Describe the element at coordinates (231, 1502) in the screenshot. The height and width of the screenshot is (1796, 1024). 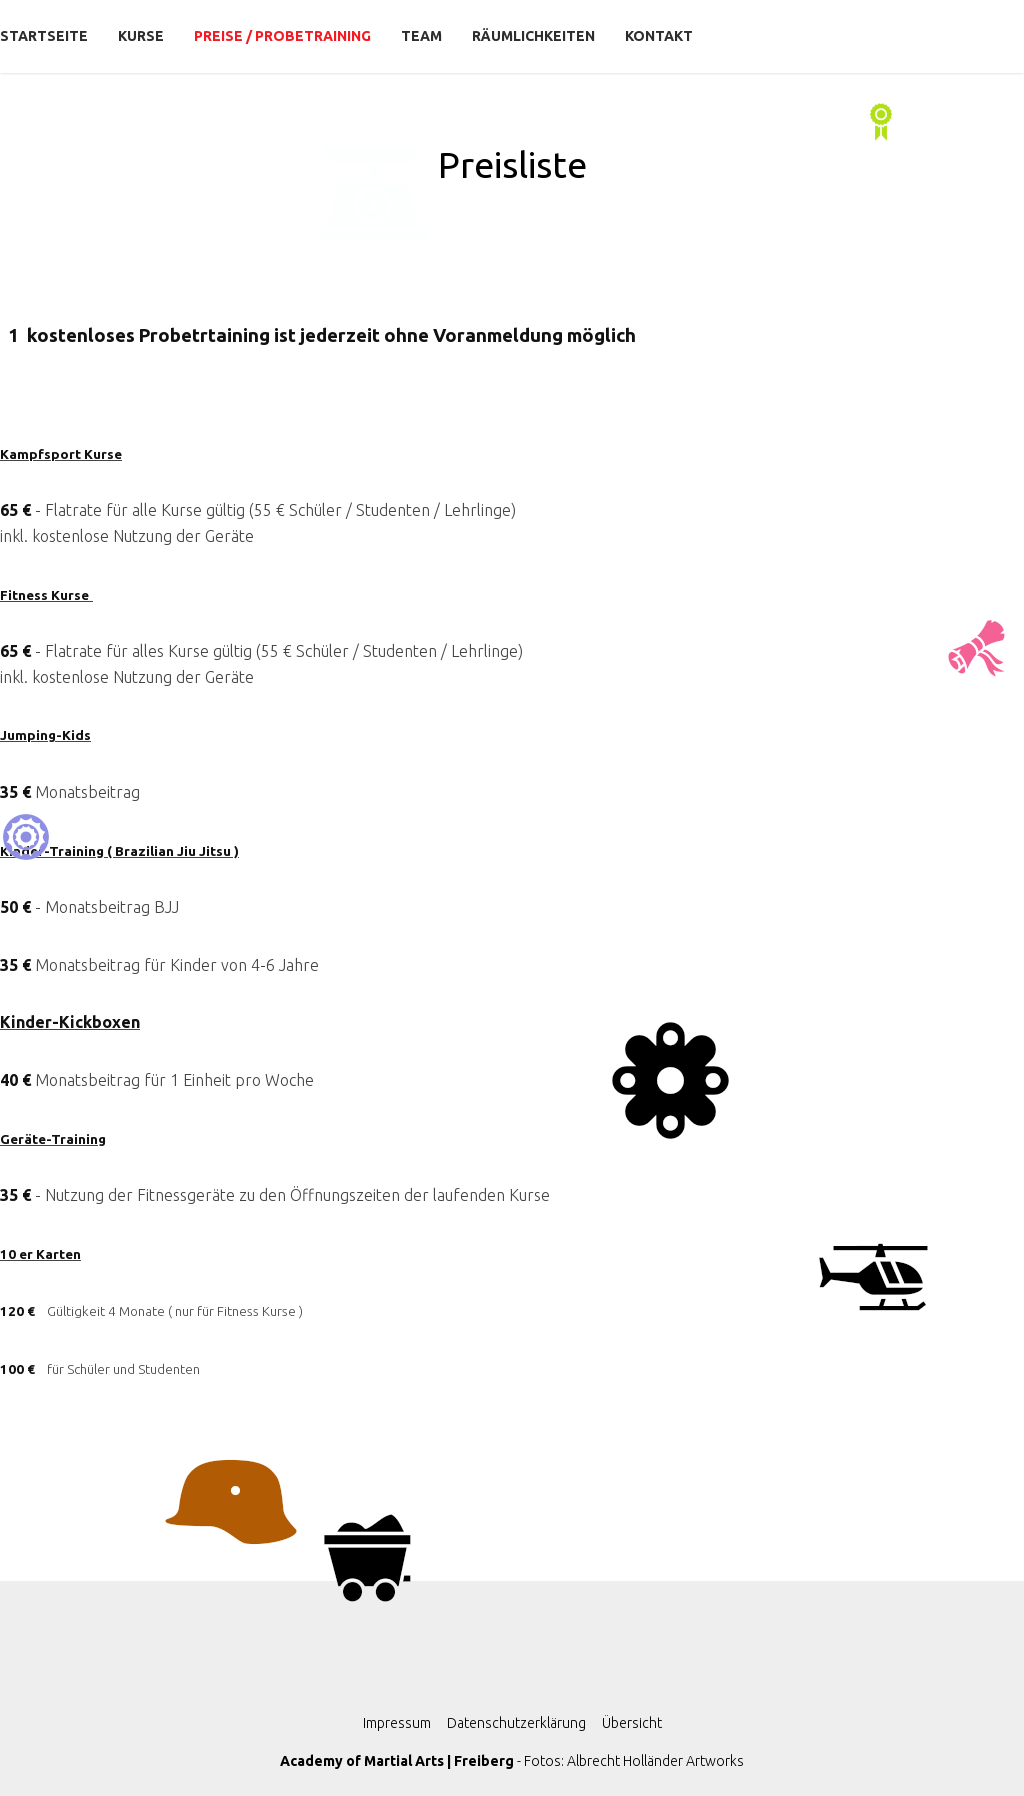
I see `select military or soldier character class` at that location.